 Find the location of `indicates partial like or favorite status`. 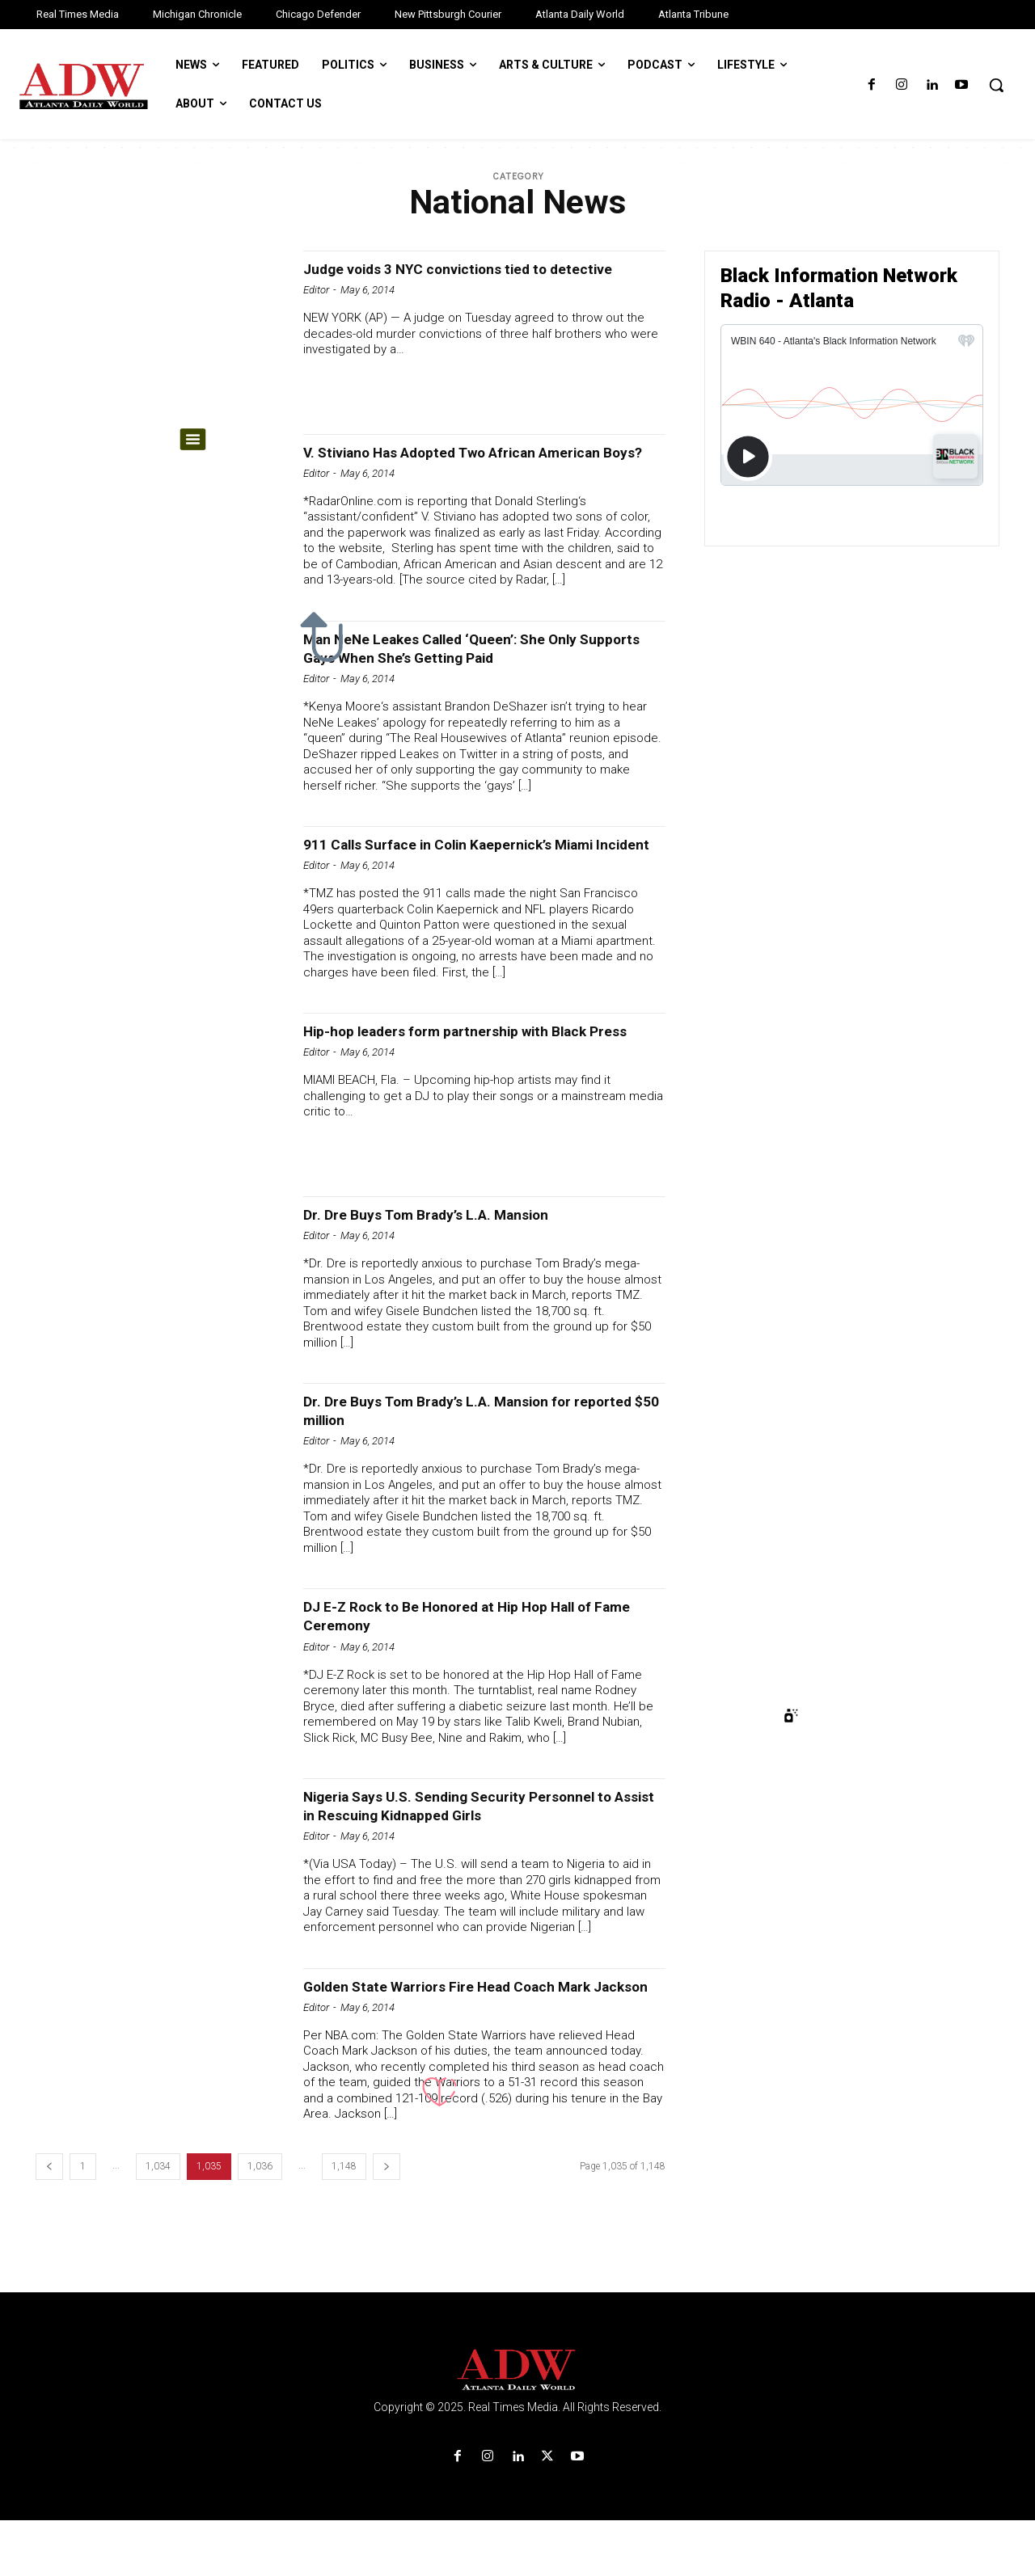

indicates partial like or favorite status is located at coordinates (439, 2090).